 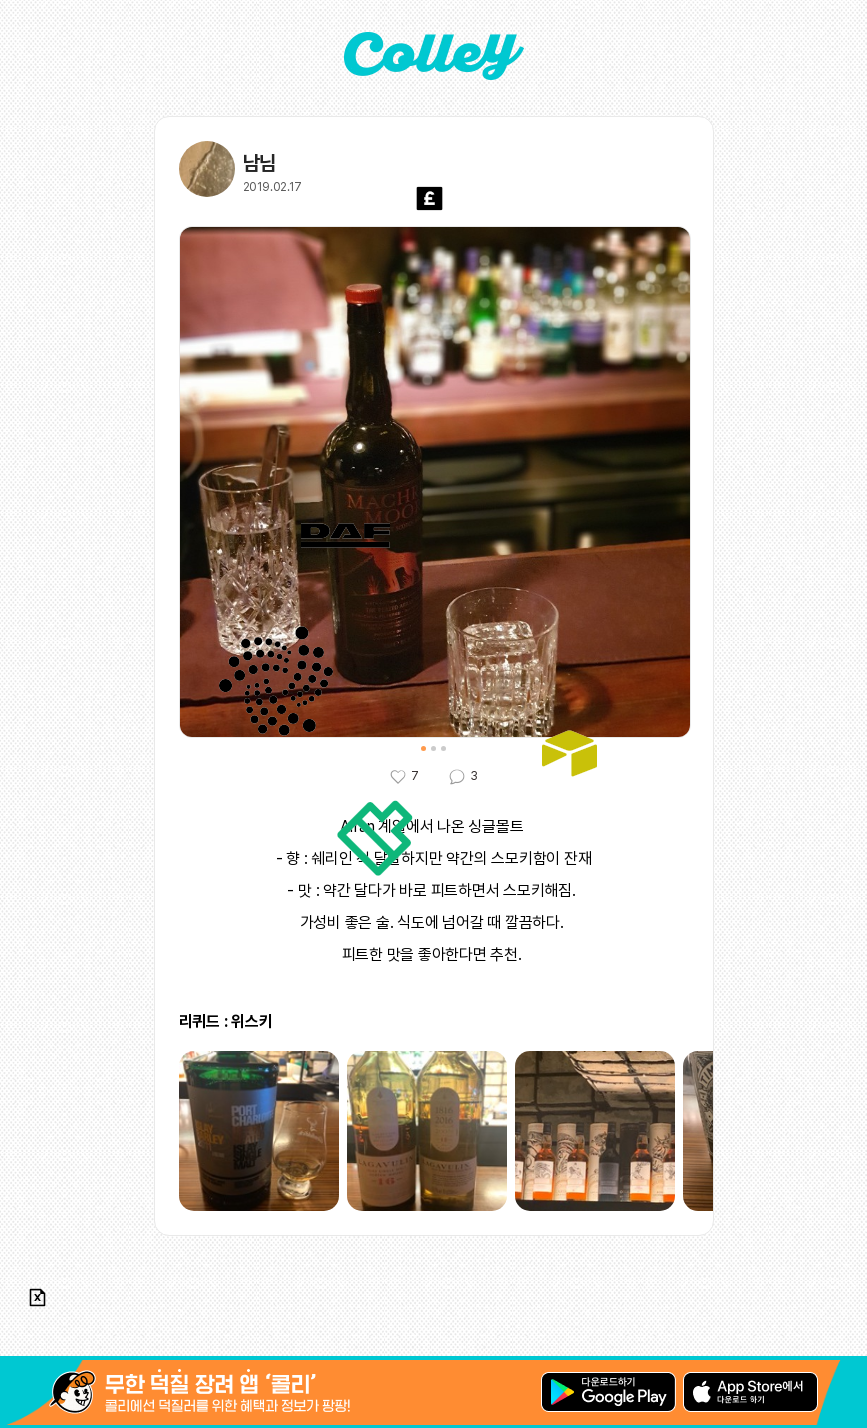 What do you see at coordinates (429, 198) in the screenshot?
I see `access British pound currency settings` at bounding box center [429, 198].